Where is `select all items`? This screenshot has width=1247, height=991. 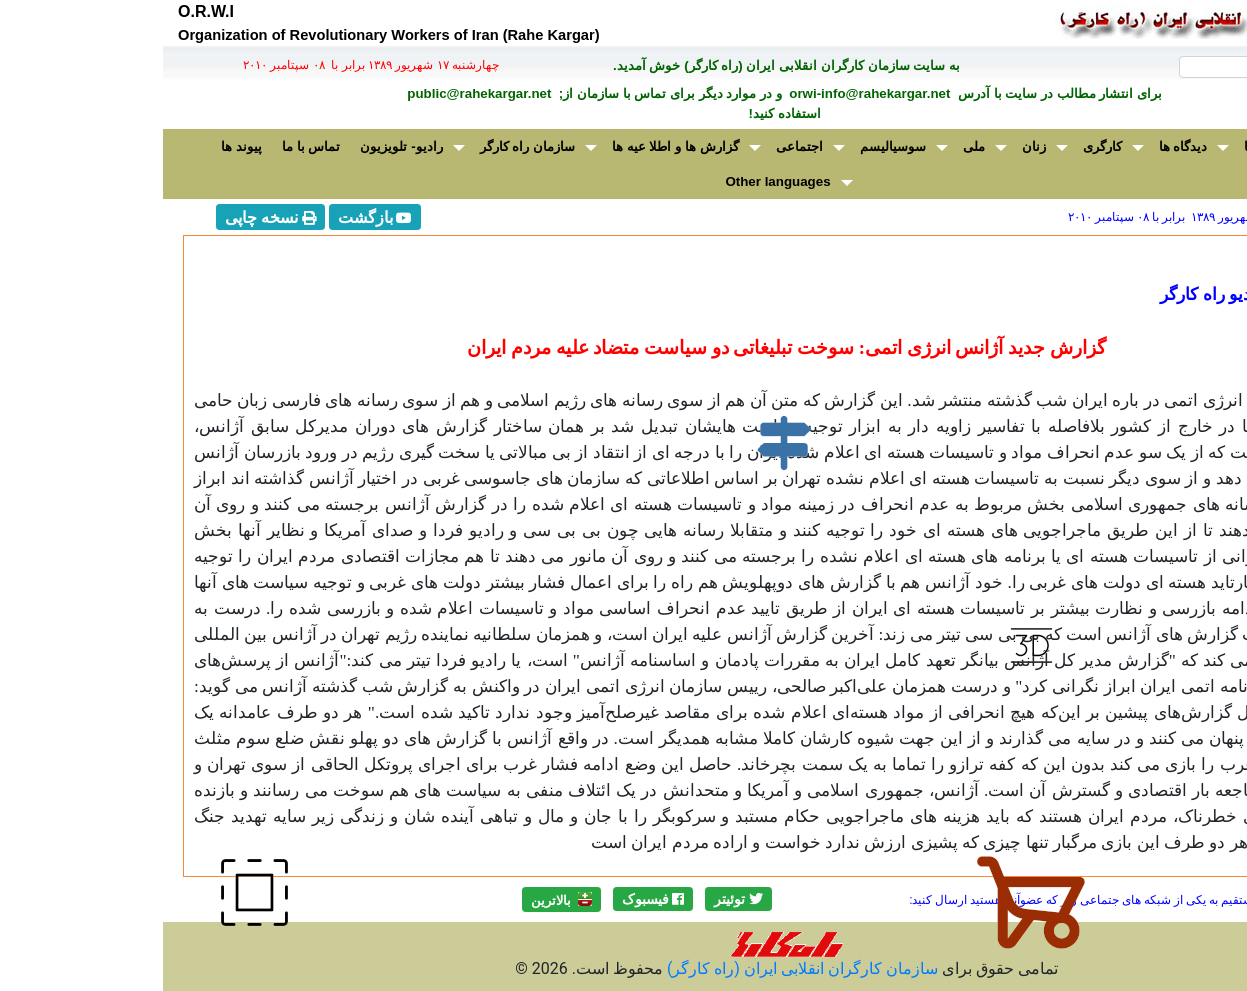
select all items is located at coordinates (254, 892).